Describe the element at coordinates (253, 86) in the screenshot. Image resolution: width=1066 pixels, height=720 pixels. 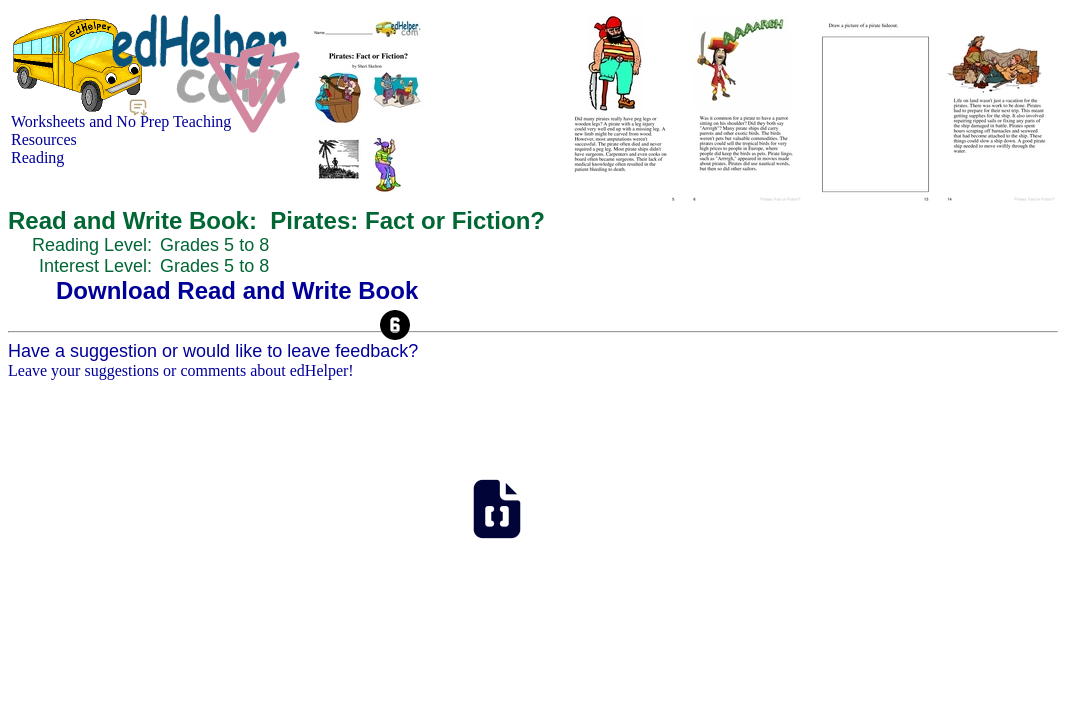
I see `vite development tool or project` at that location.